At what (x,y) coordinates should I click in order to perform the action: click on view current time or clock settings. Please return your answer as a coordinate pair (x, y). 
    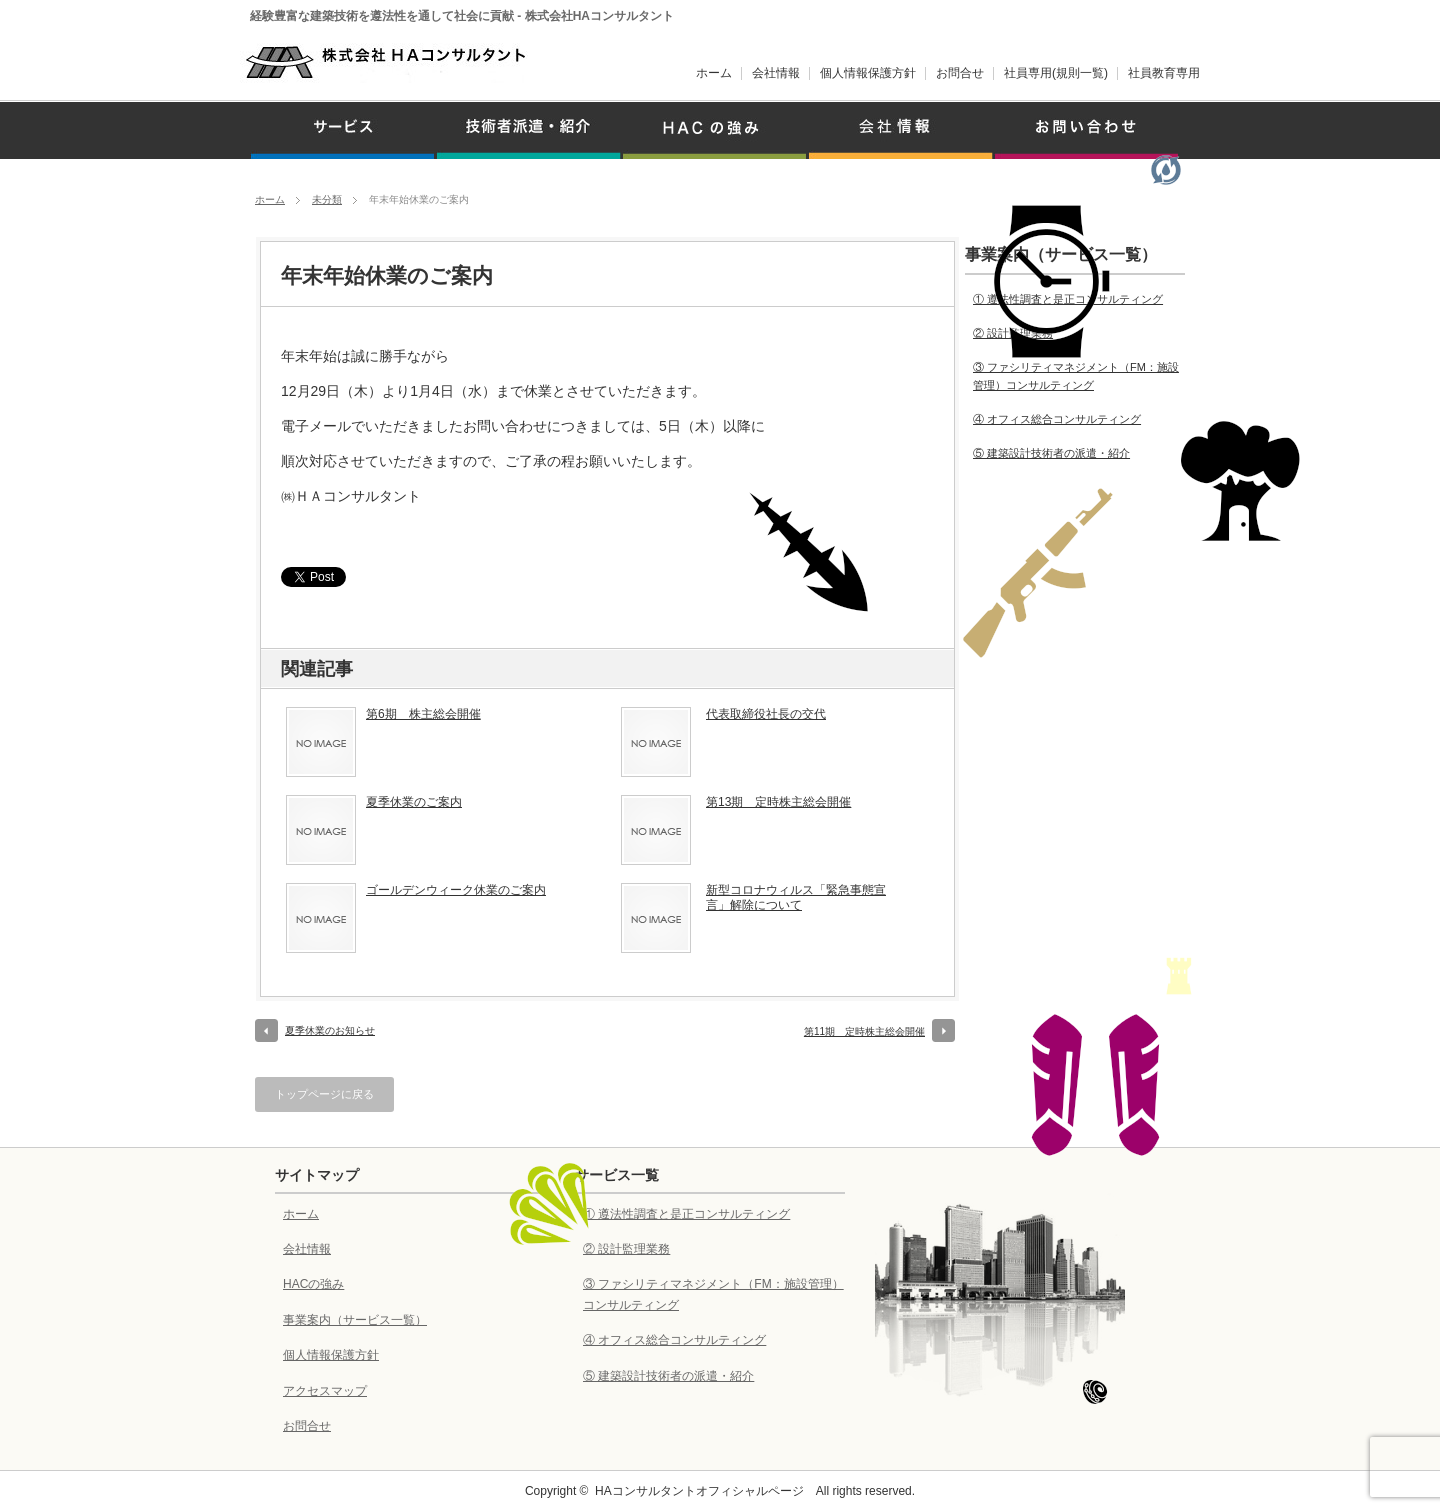
    Looking at the image, I should click on (1046, 281).